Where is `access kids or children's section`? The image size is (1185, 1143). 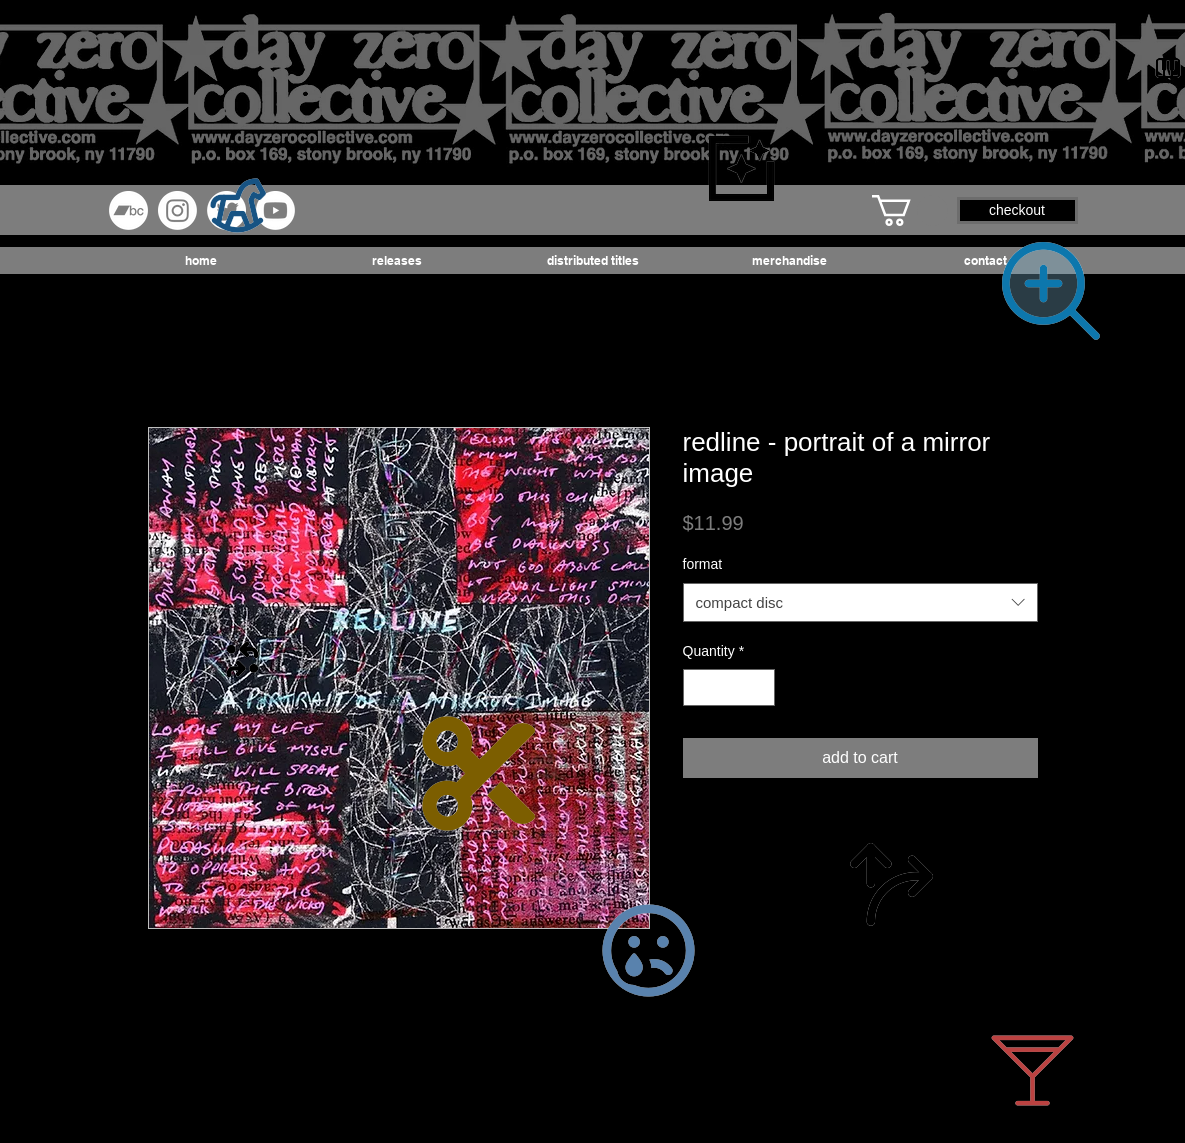
access kids or children's section is located at coordinates (237, 205).